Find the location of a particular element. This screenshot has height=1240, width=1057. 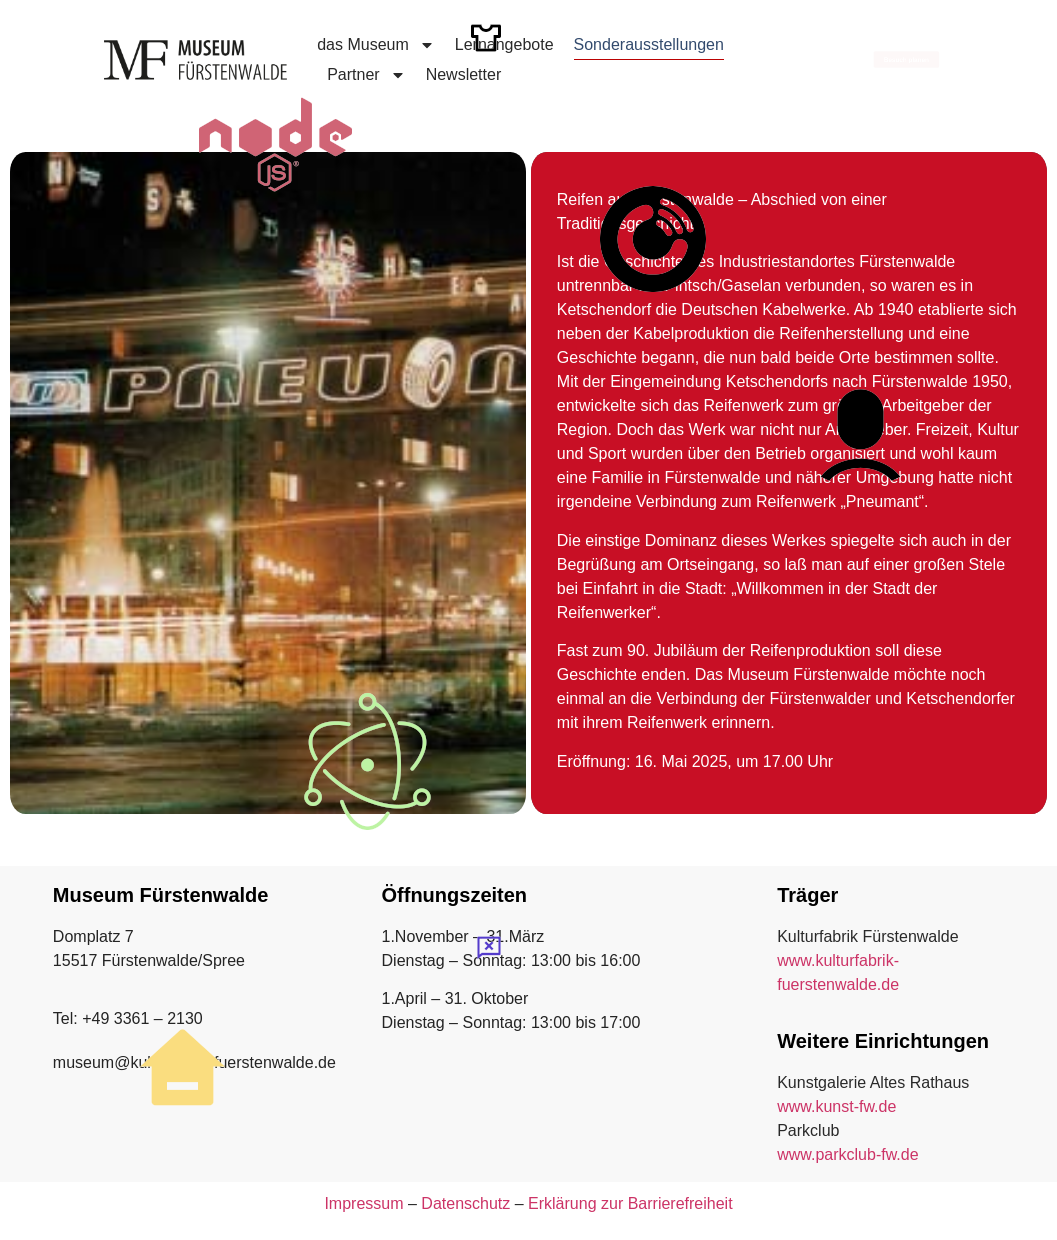

open the Player FM podcast app is located at coordinates (653, 239).